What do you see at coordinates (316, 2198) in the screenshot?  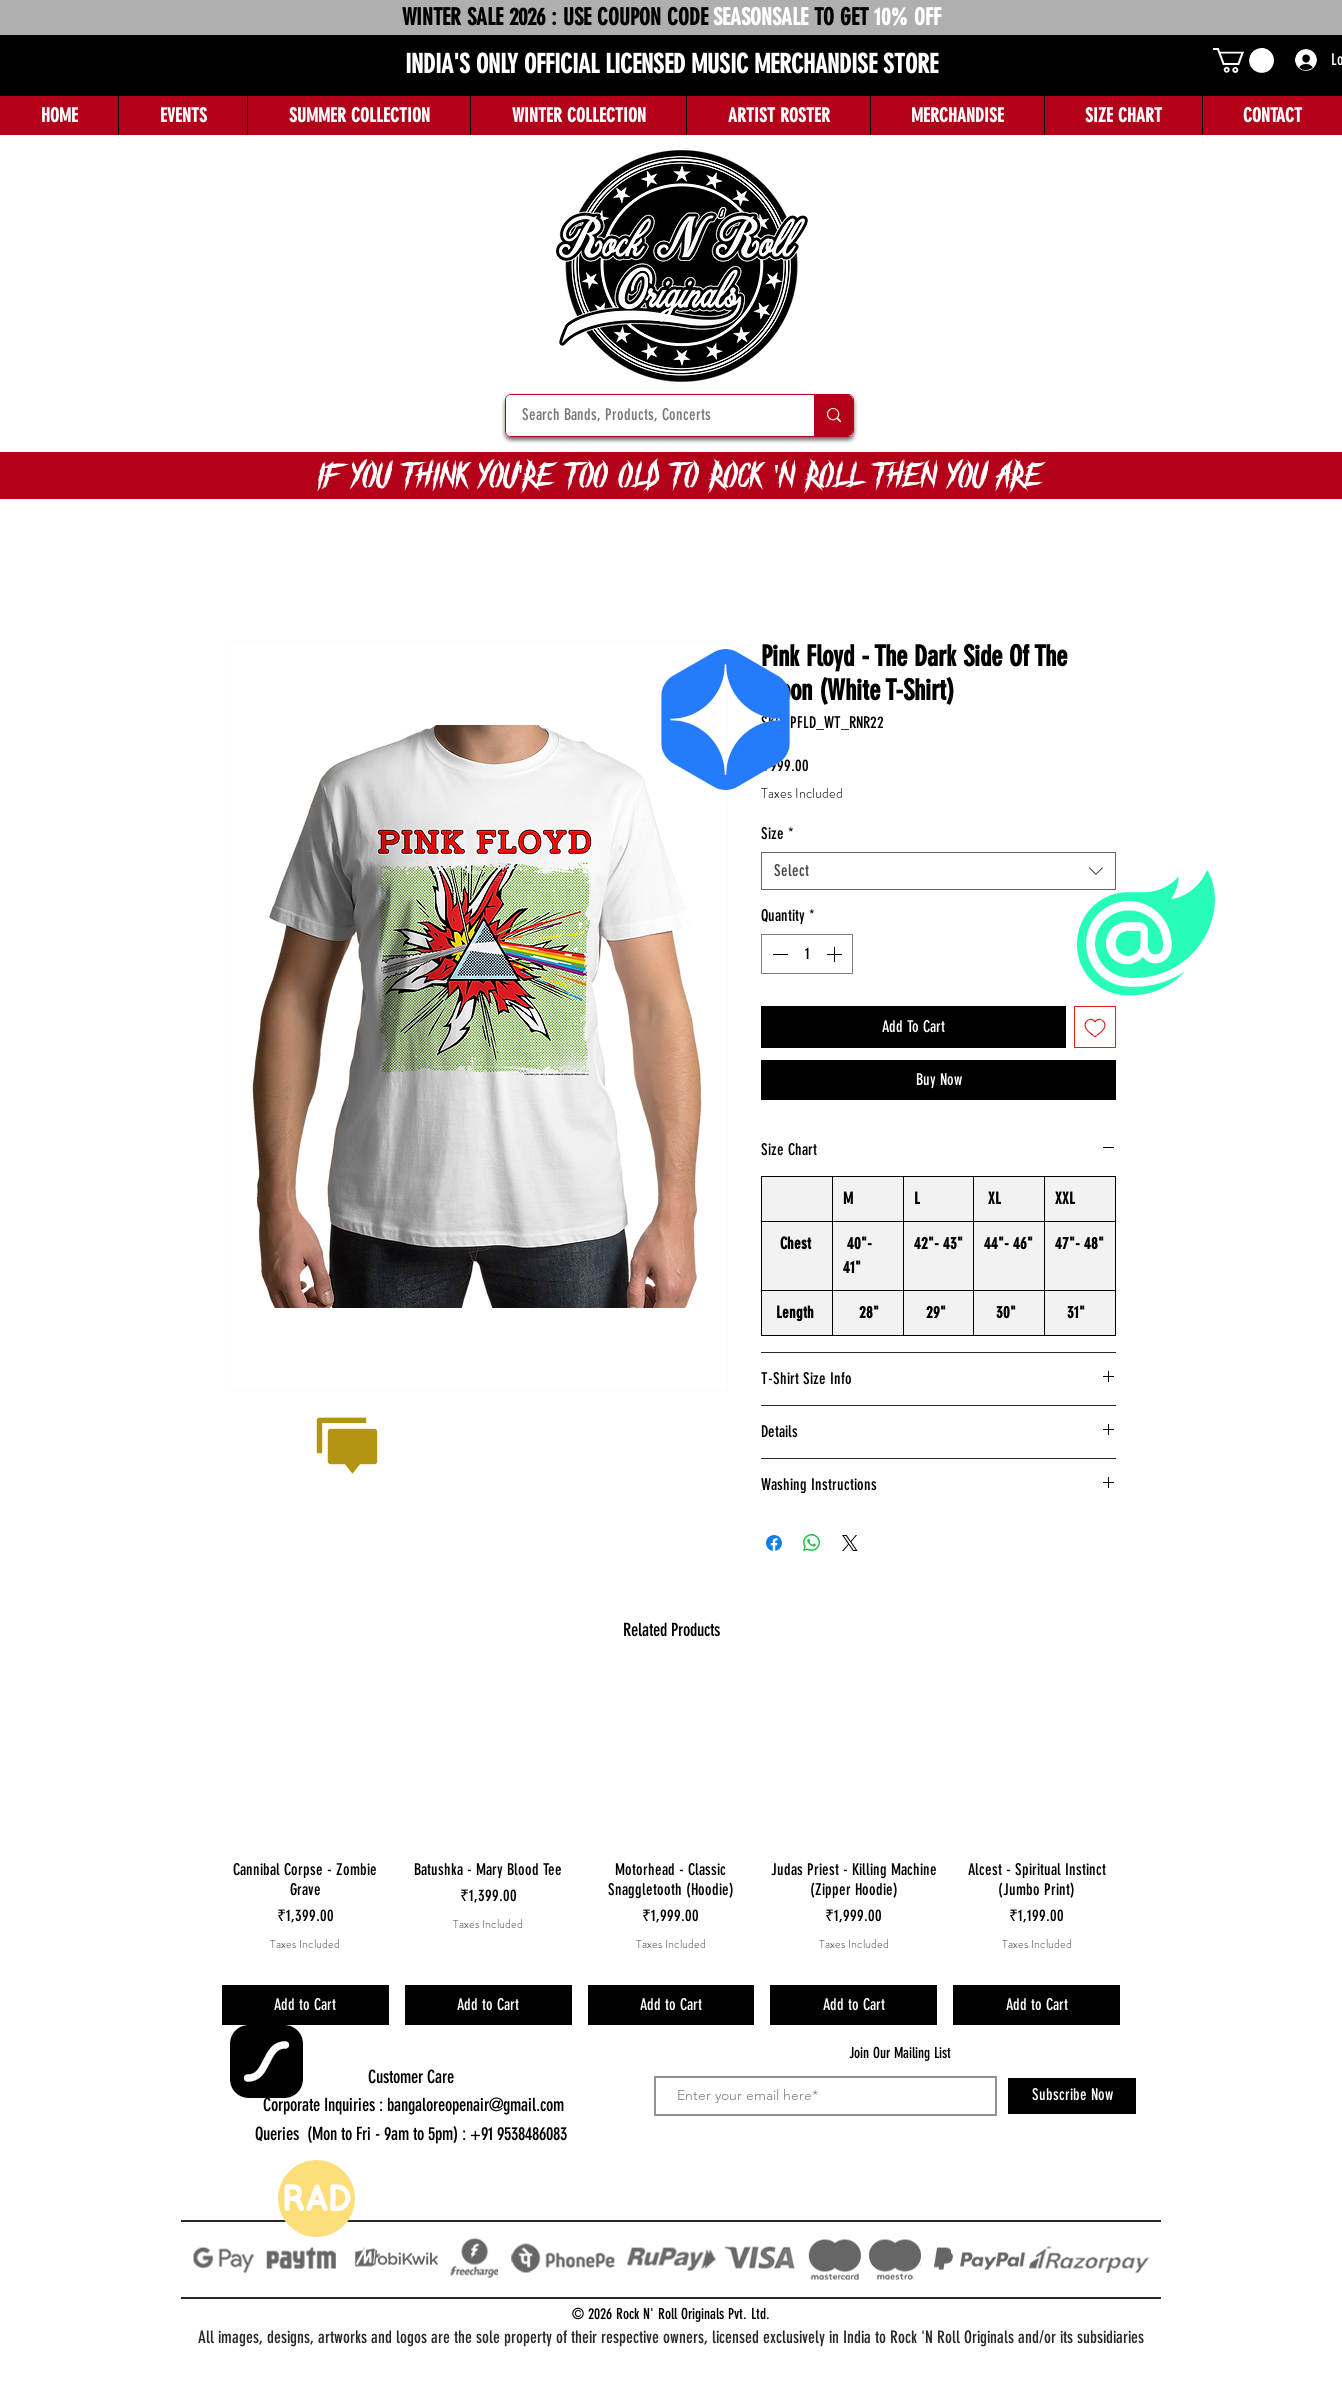 I see `launch RAD Studio application` at bounding box center [316, 2198].